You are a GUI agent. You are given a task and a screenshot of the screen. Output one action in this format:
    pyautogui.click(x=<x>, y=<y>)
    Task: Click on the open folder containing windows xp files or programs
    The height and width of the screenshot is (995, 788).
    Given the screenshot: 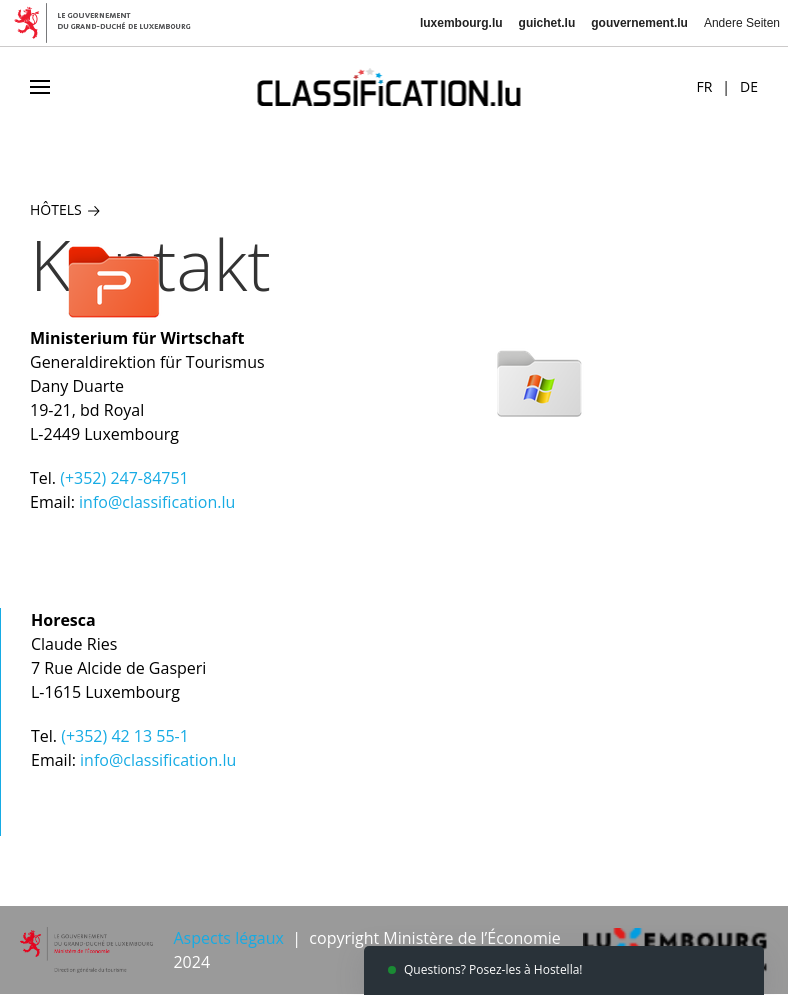 What is the action you would take?
    pyautogui.click(x=539, y=386)
    